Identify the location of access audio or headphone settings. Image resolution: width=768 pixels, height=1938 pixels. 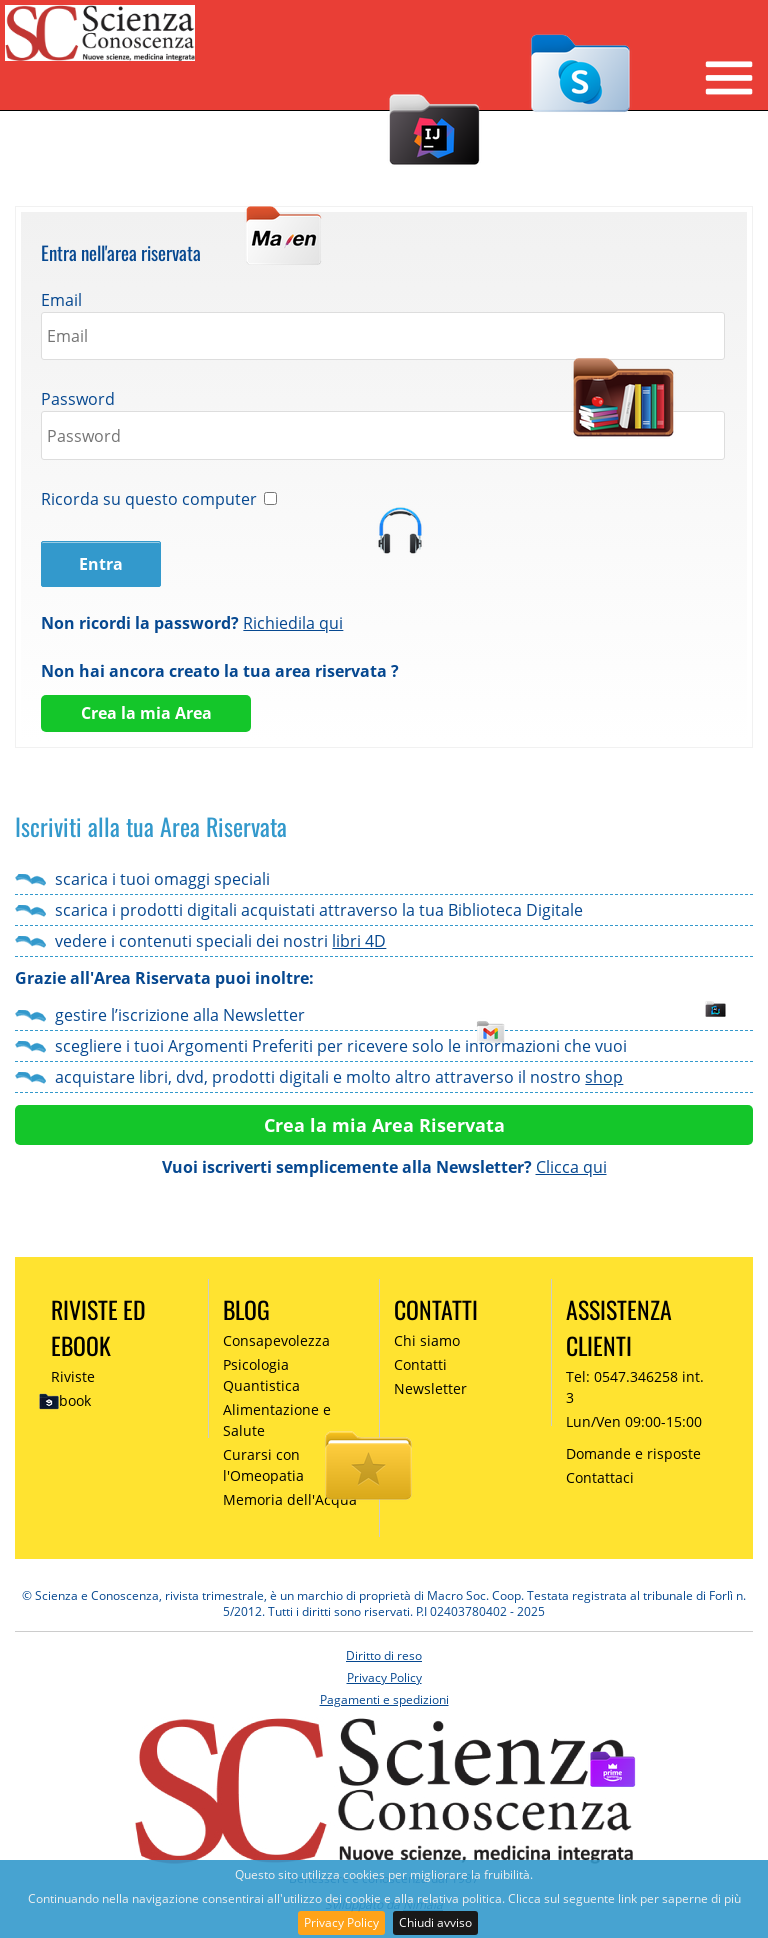
(400, 533).